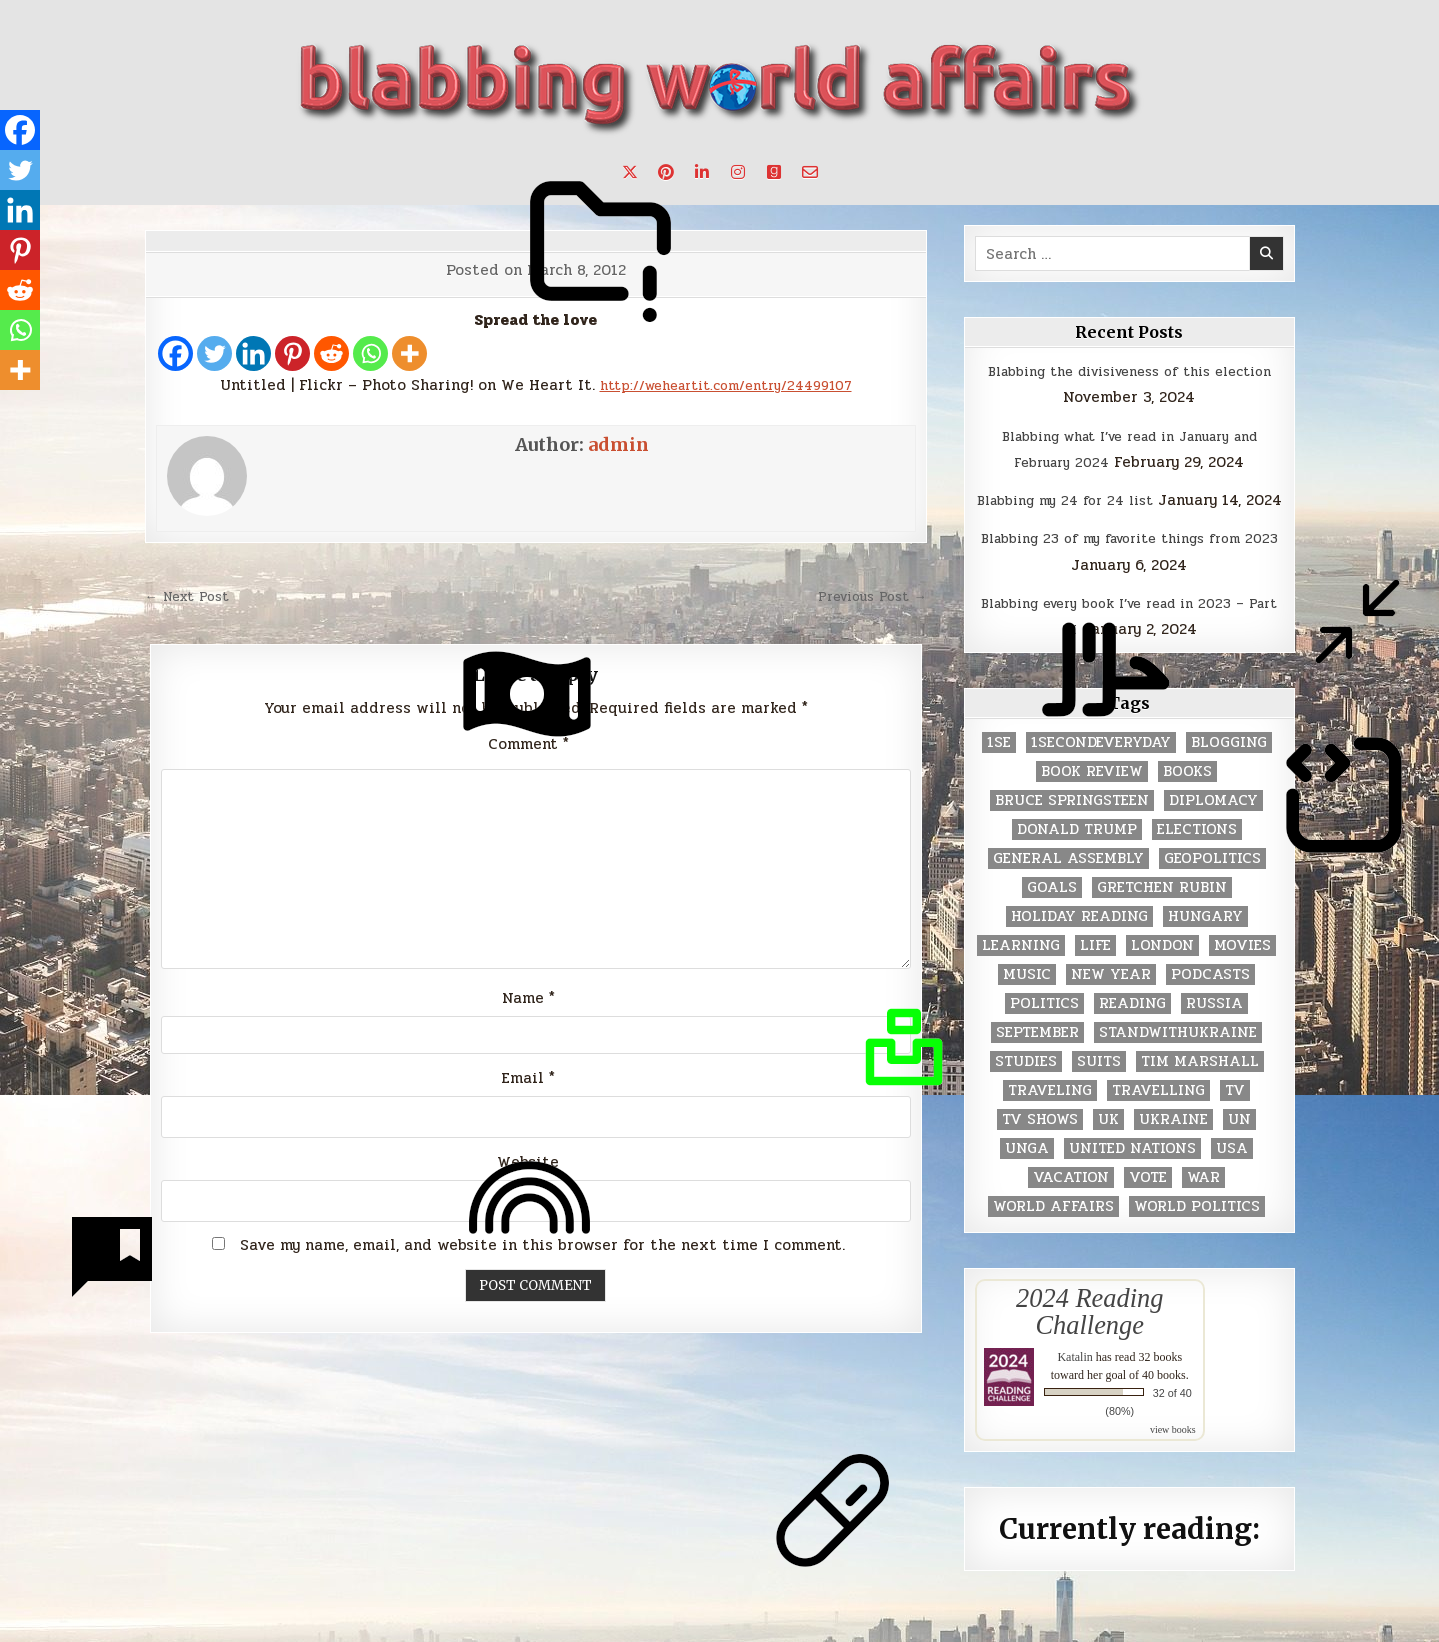 This screenshot has height=1642, width=1439. I want to click on access unsplash photo library, so click(904, 1047).